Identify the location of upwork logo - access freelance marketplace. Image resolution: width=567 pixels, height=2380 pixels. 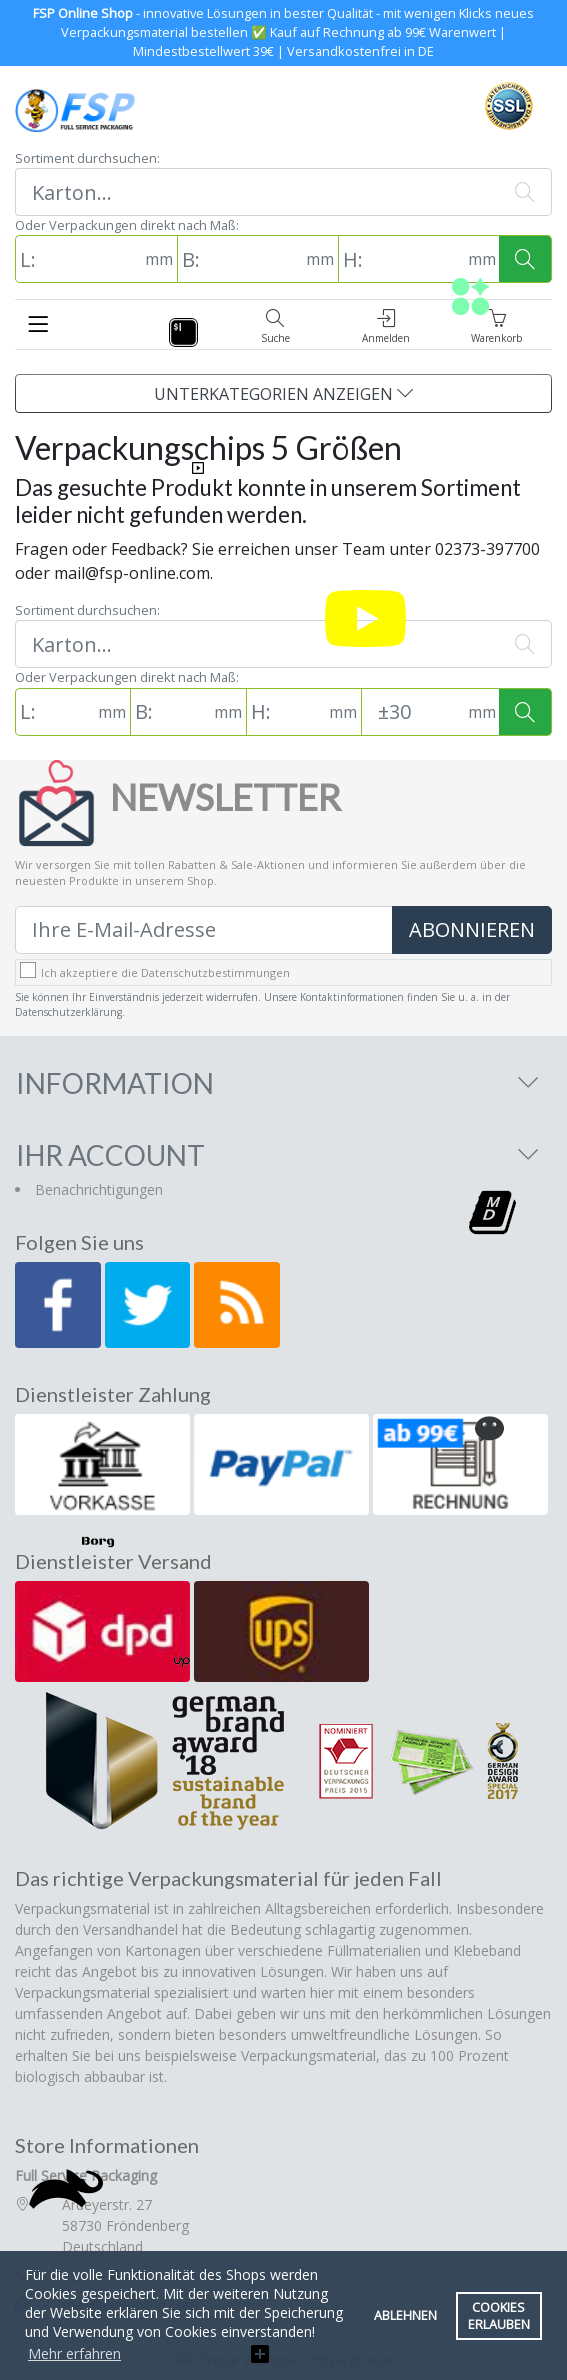
(182, 1662).